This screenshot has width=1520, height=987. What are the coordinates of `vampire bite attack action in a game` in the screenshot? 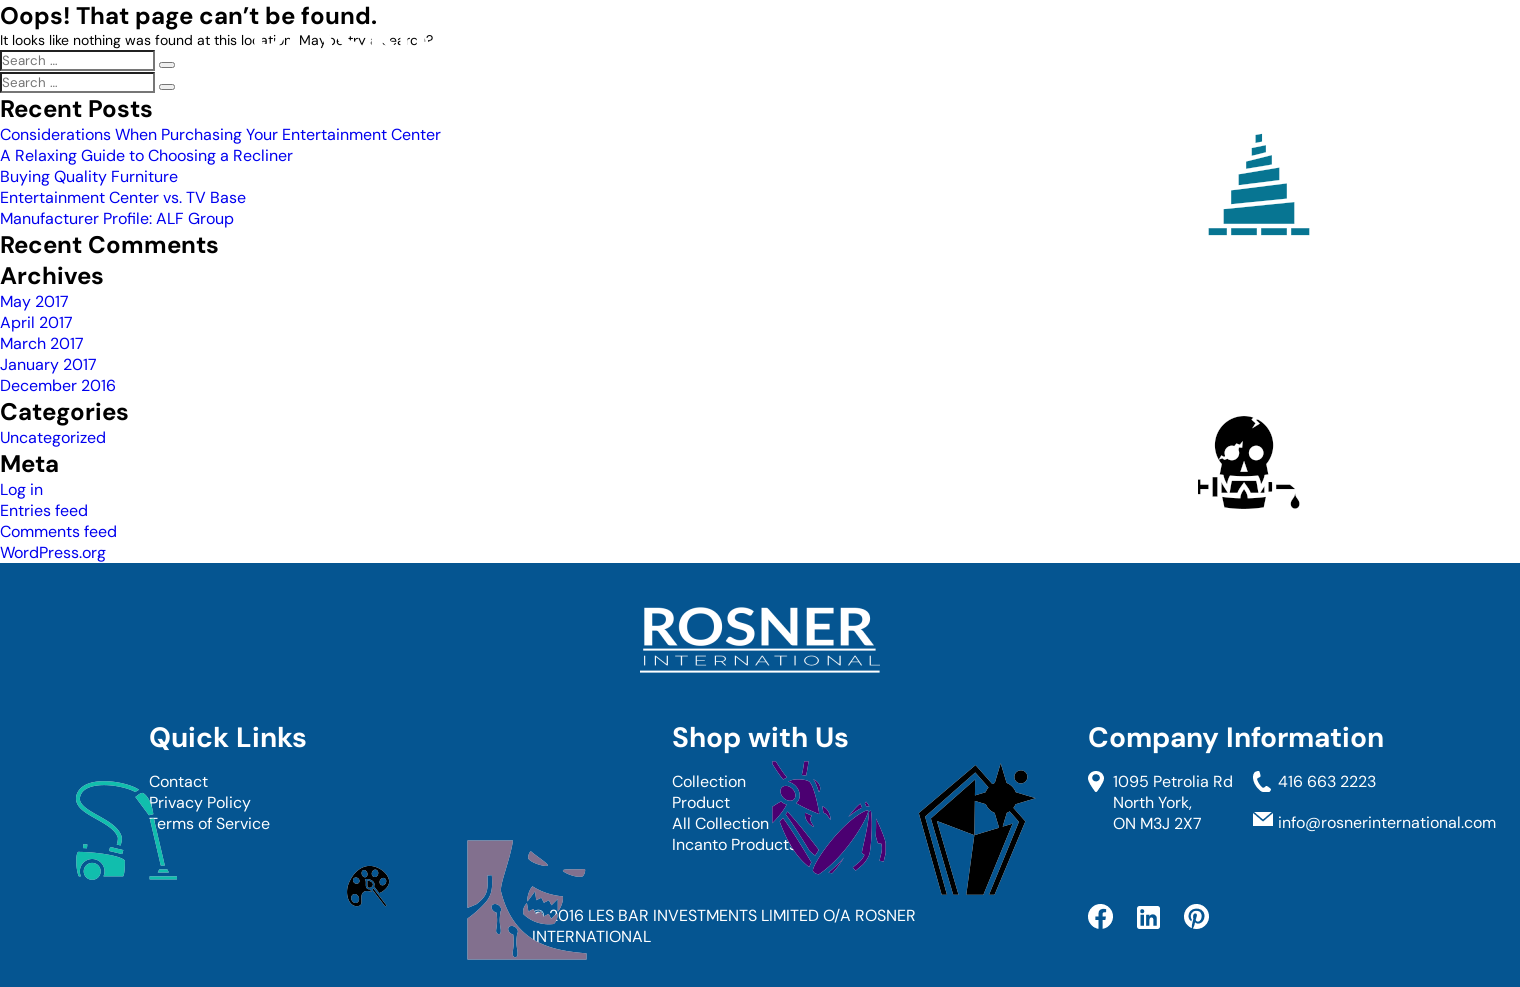 It's located at (527, 900).